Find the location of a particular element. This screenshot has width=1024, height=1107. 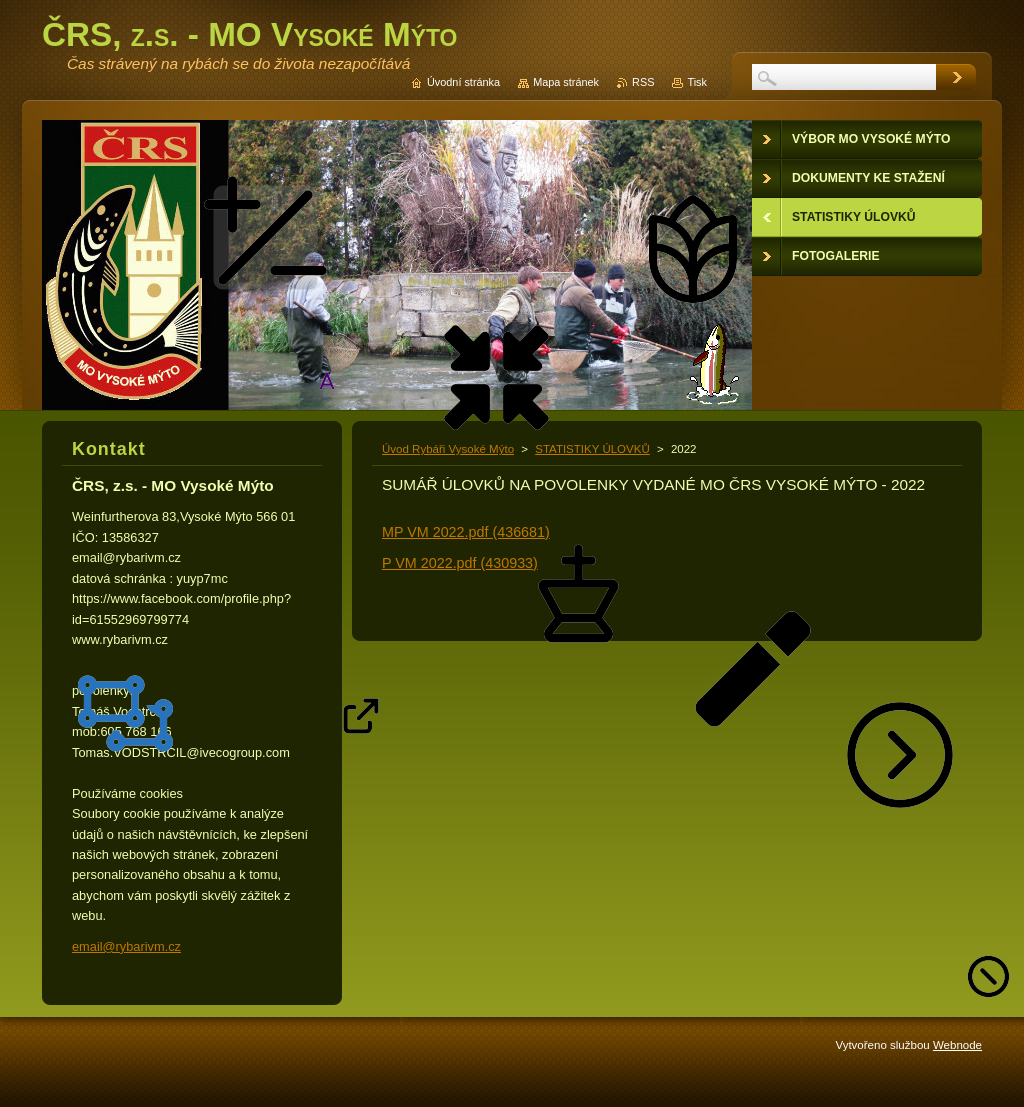

go to next item or page is located at coordinates (900, 755).